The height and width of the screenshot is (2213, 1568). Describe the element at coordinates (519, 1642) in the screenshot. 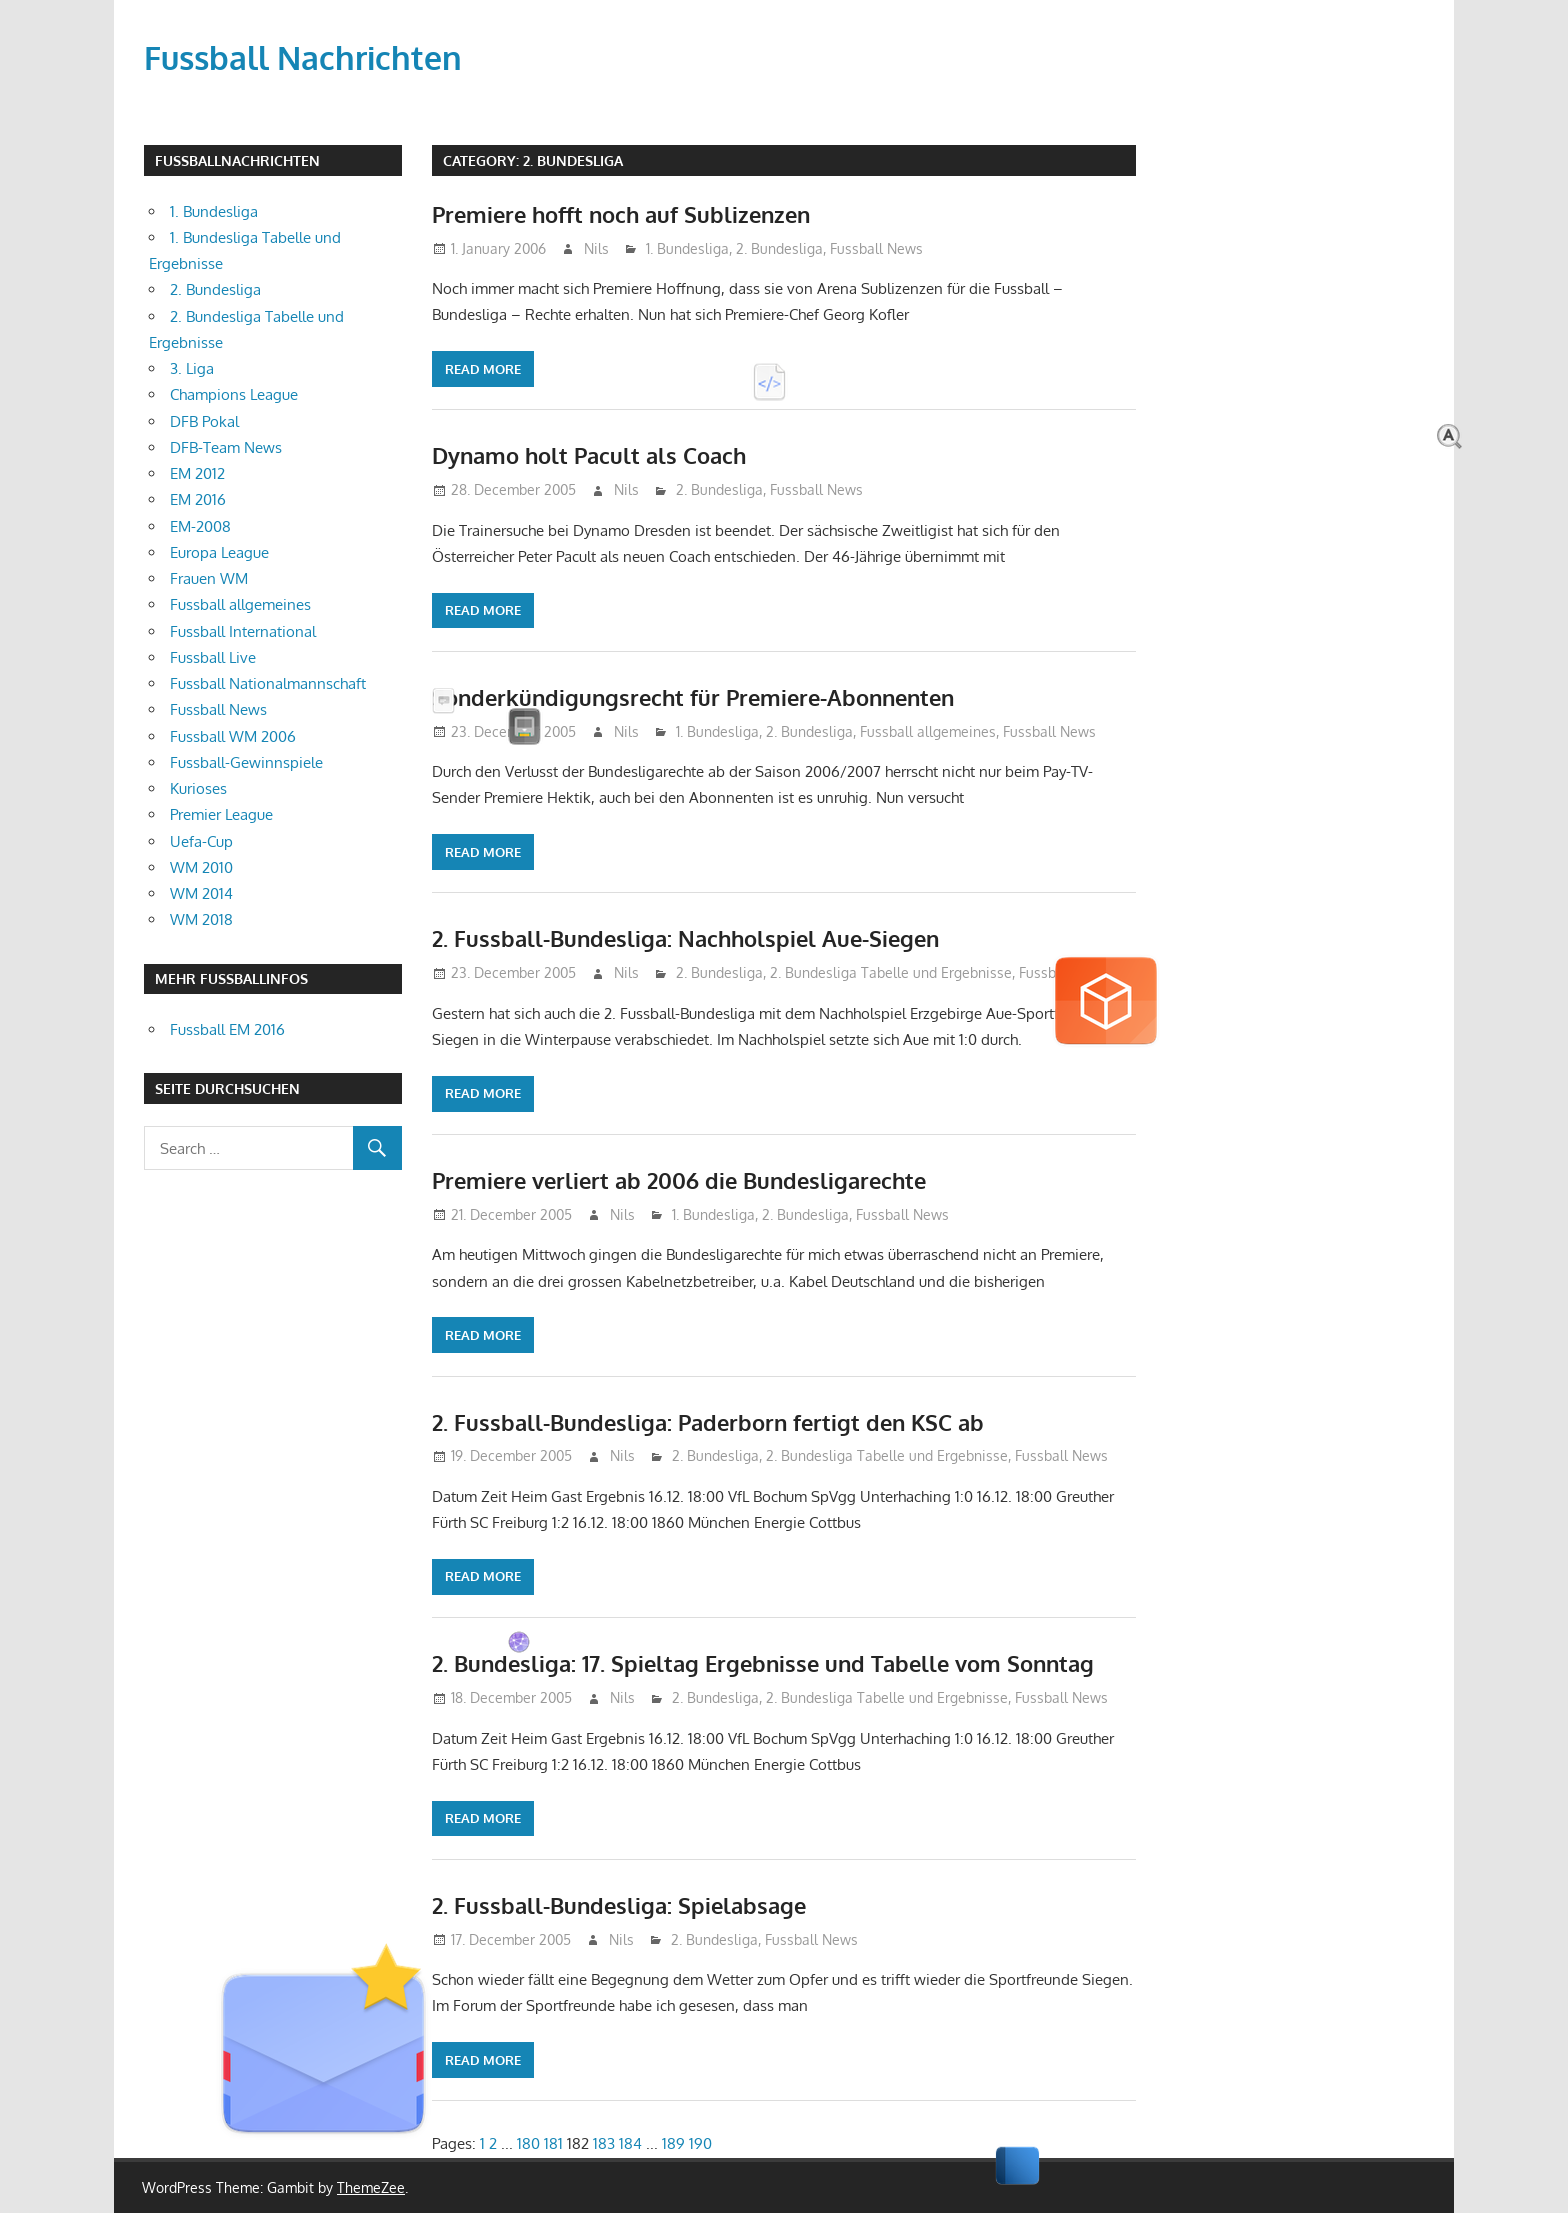

I see `open internet browser or web applications` at that location.